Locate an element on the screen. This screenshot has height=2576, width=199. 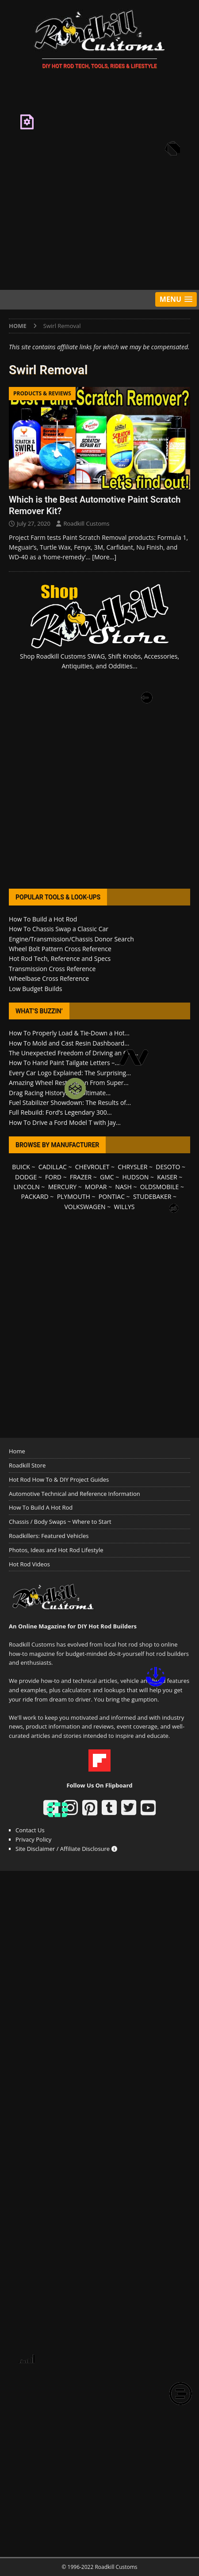
view Social Blade analytics is located at coordinates (27, 2359).